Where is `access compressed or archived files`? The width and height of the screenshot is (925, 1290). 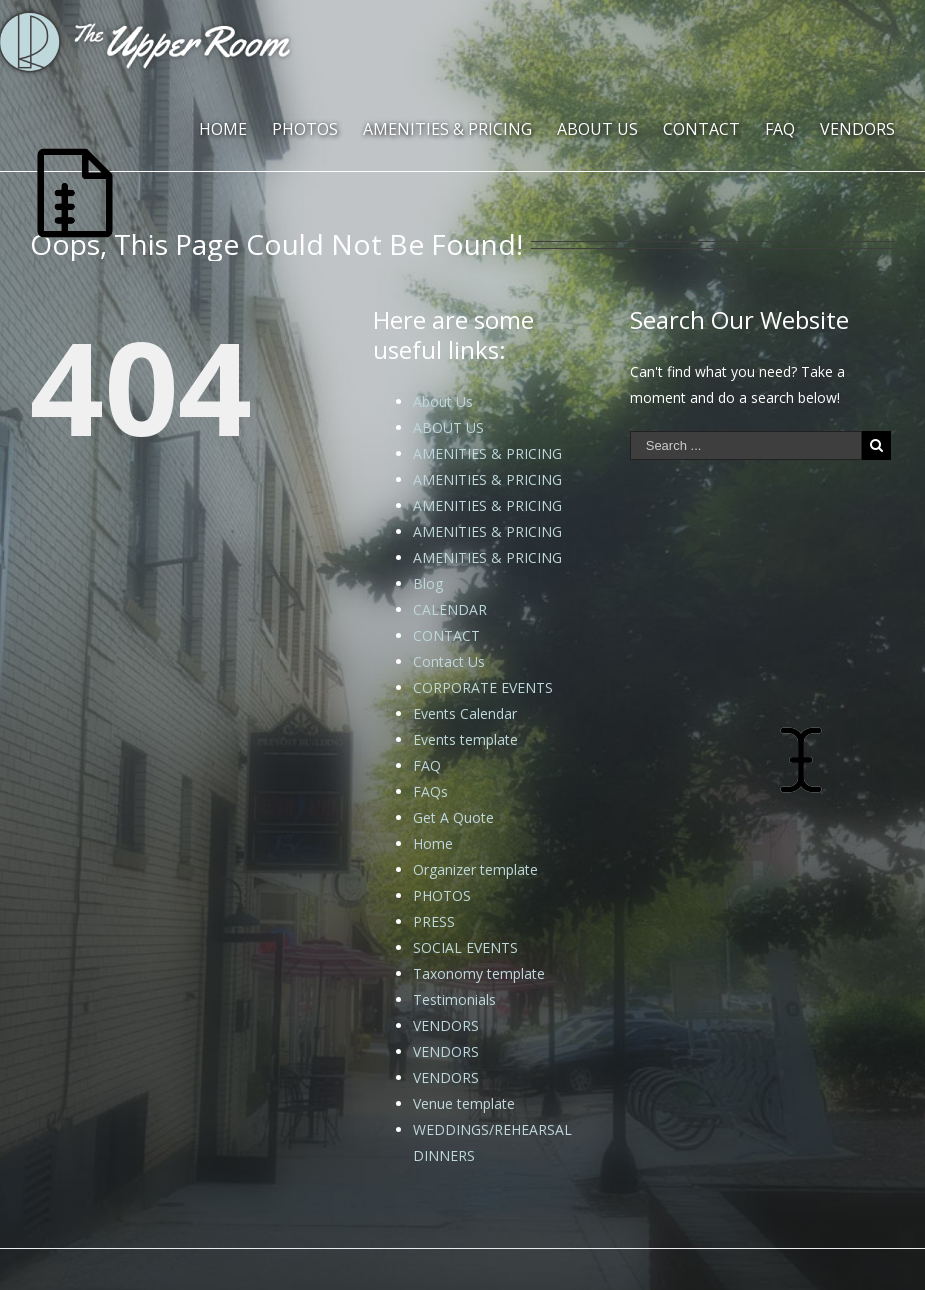
access compressed or archived files is located at coordinates (75, 193).